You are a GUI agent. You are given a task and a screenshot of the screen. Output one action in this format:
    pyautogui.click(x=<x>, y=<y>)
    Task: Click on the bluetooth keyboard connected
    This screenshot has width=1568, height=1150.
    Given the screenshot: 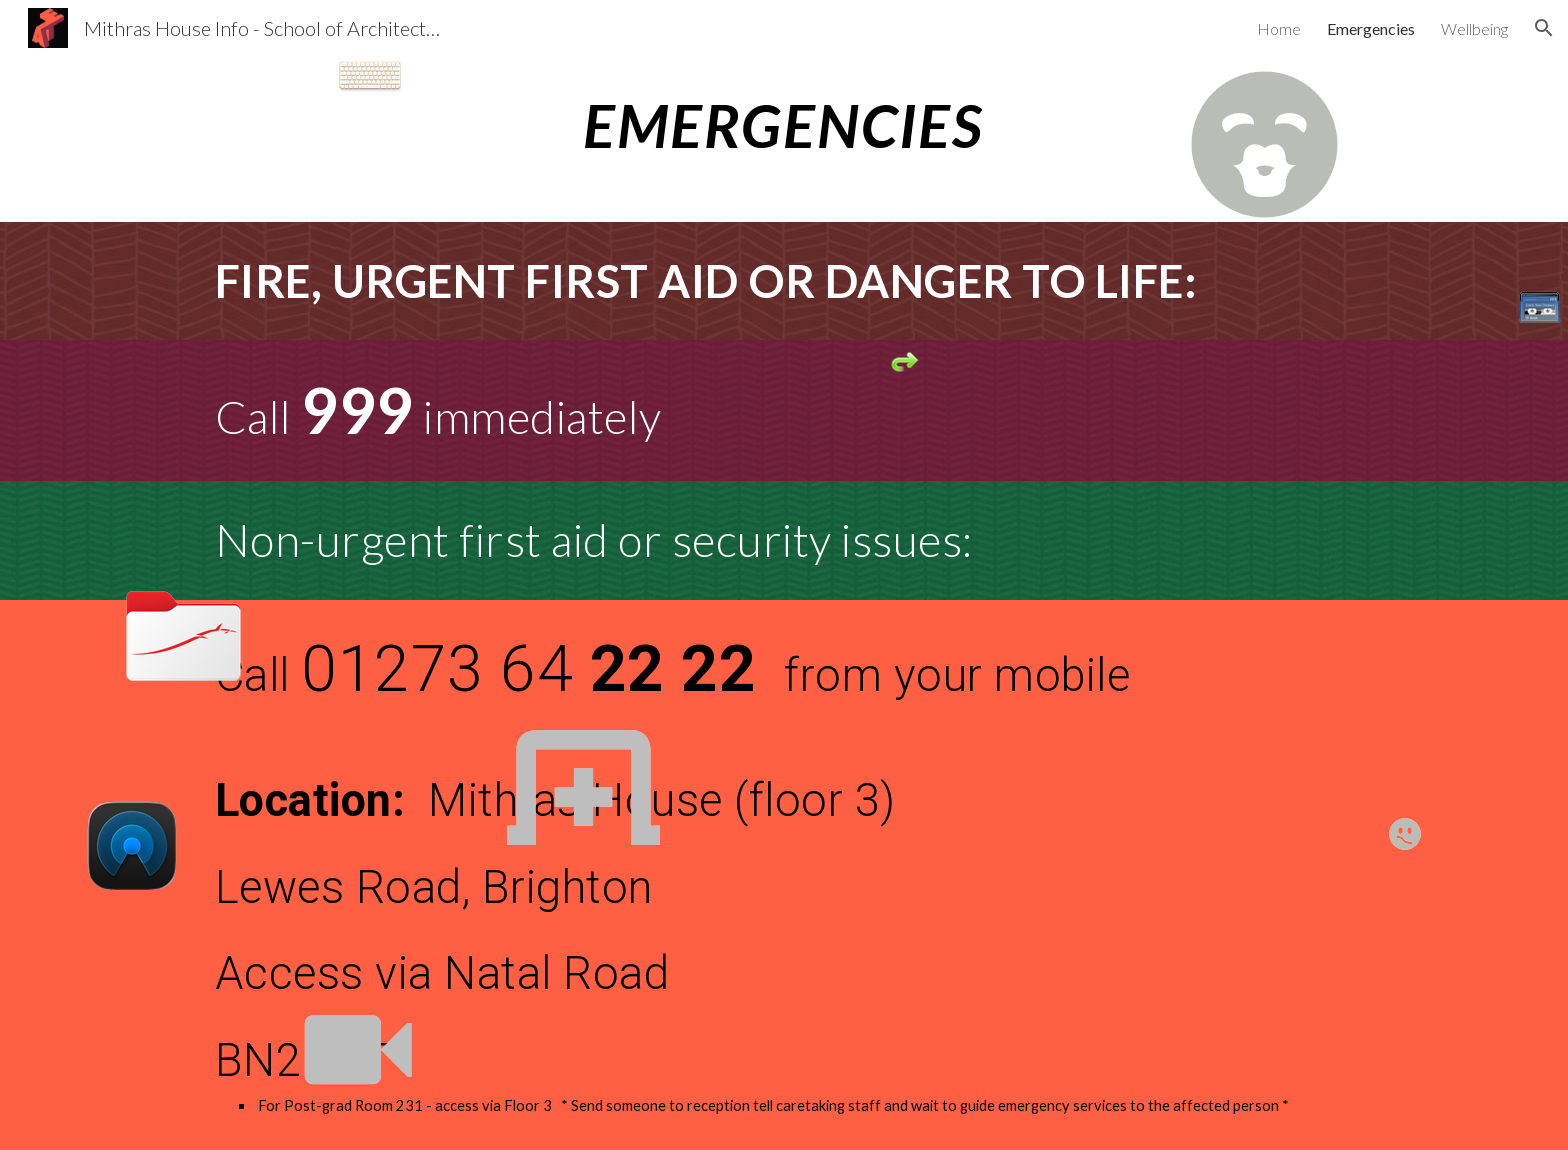 What is the action you would take?
    pyautogui.click(x=370, y=76)
    